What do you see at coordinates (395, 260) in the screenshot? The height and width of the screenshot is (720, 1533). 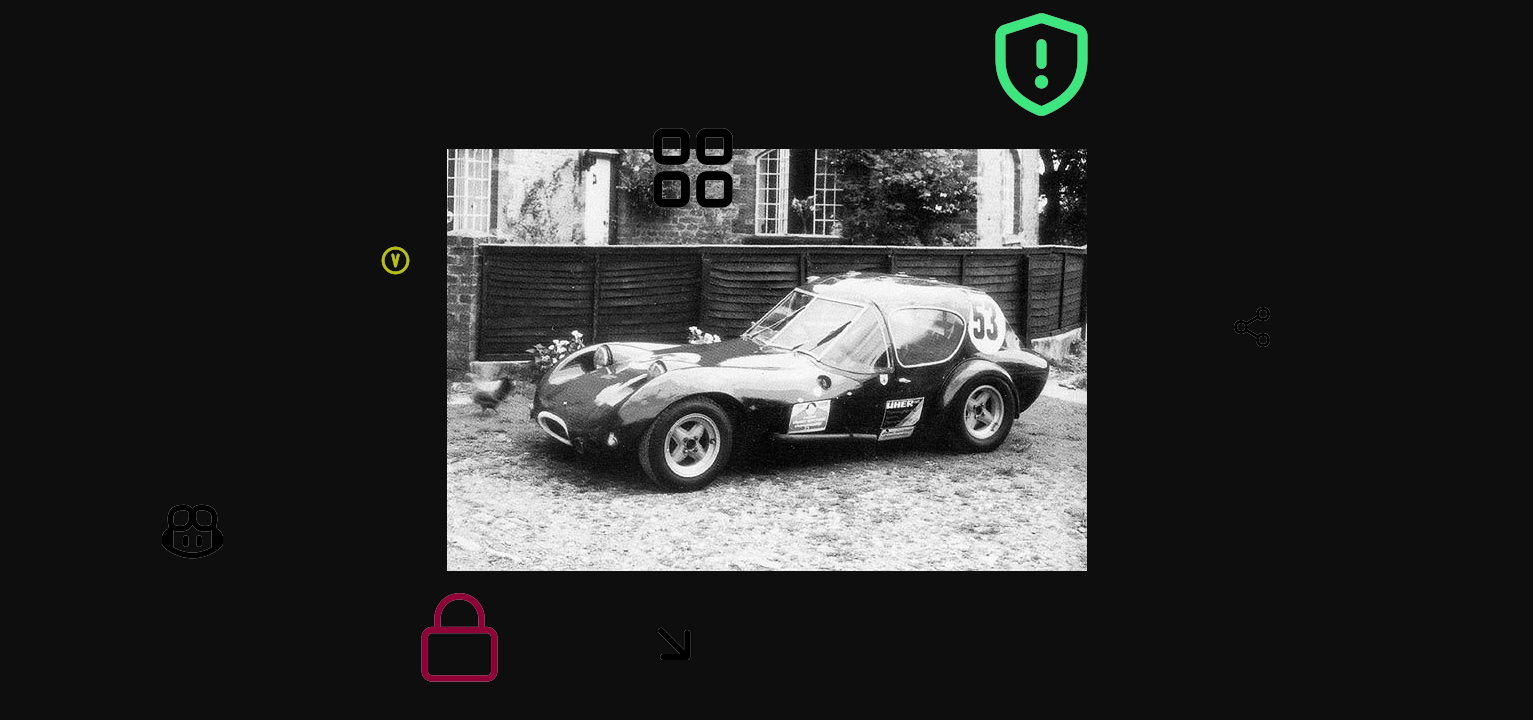 I see `indicates a verified status or account` at bounding box center [395, 260].